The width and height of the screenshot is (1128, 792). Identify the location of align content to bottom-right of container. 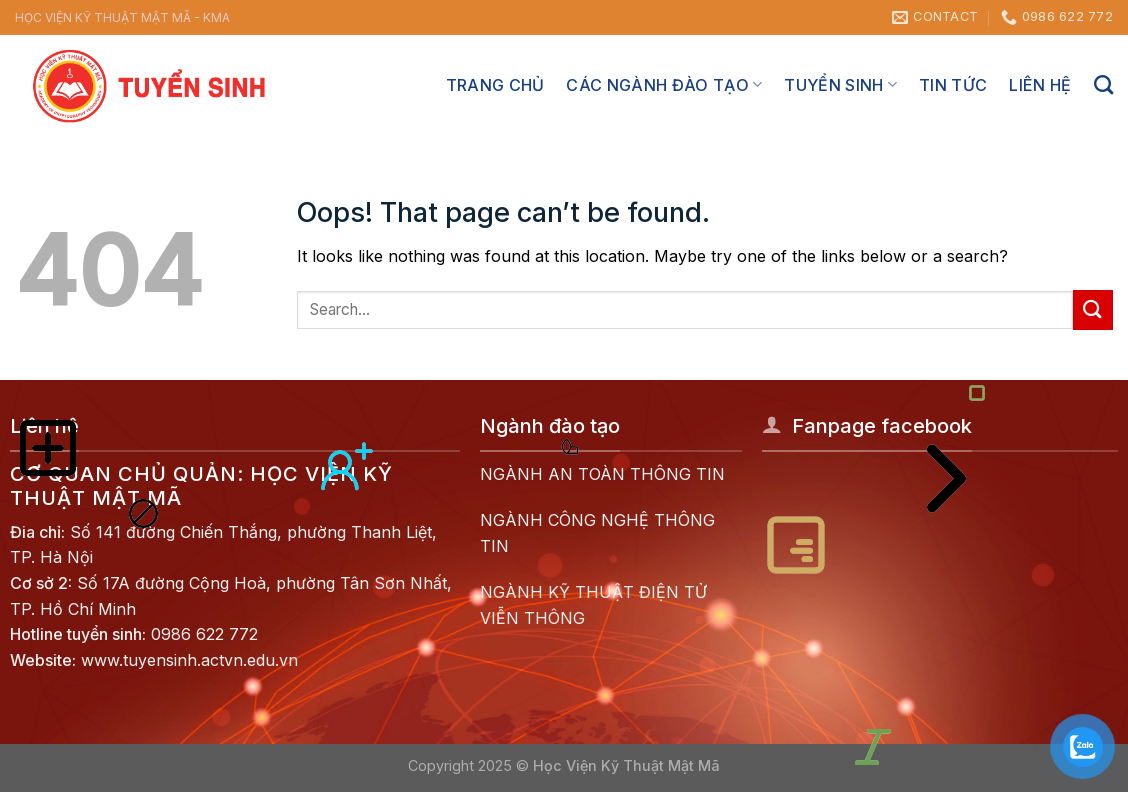
(796, 545).